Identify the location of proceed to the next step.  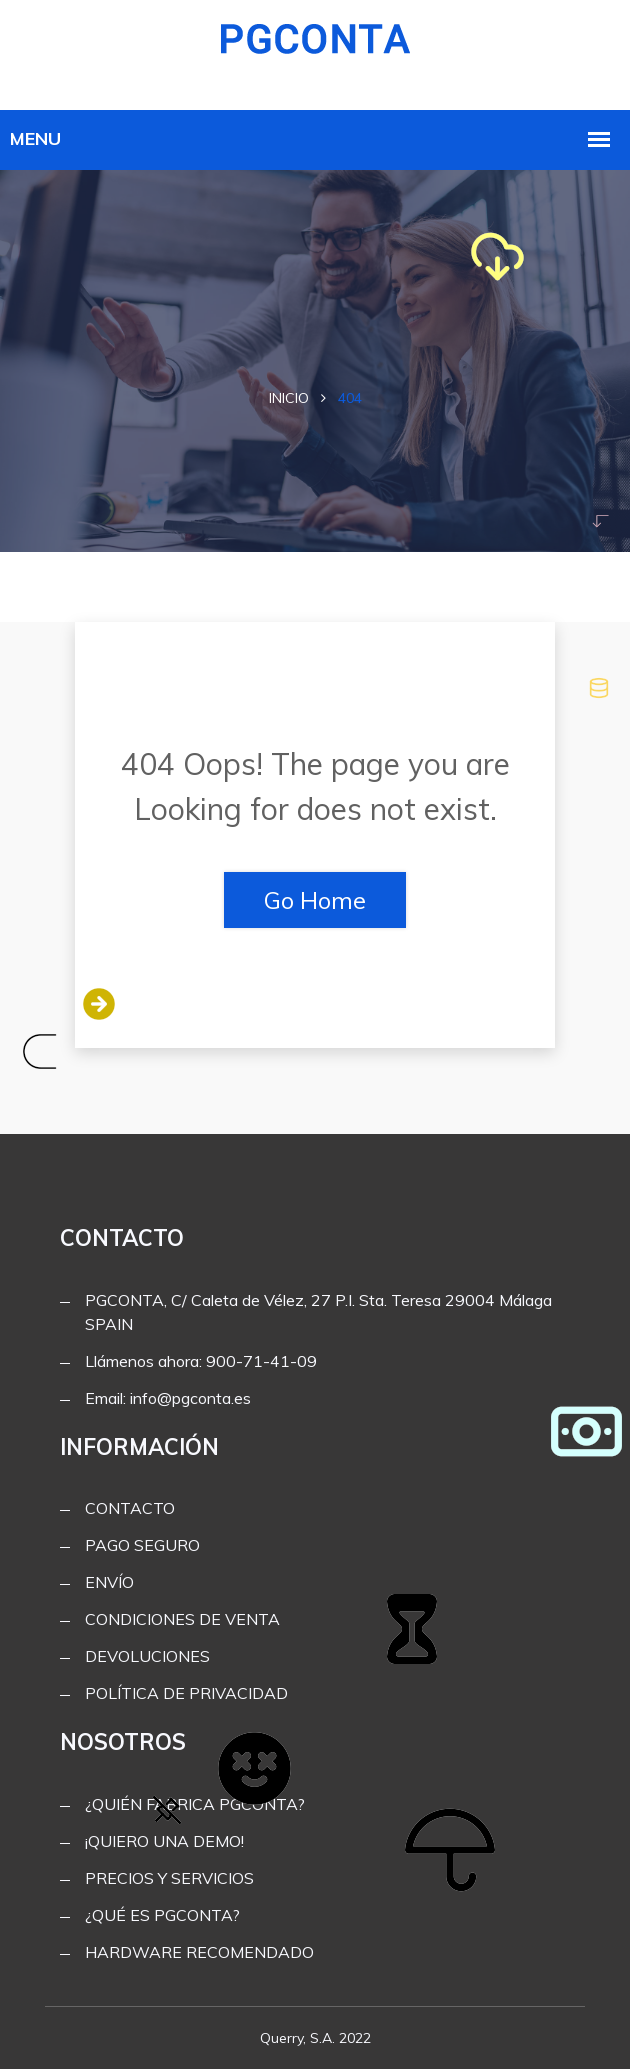
(99, 1004).